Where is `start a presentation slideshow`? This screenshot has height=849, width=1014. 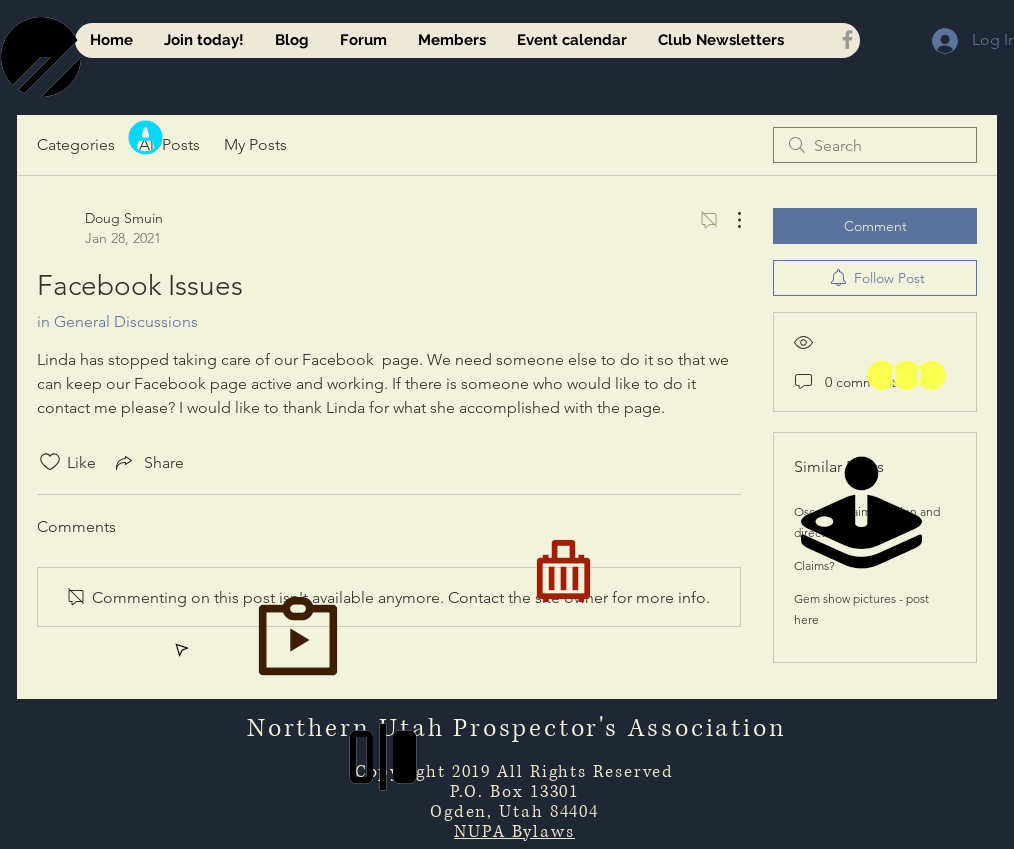
start a presentation slideshow is located at coordinates (298, 640).